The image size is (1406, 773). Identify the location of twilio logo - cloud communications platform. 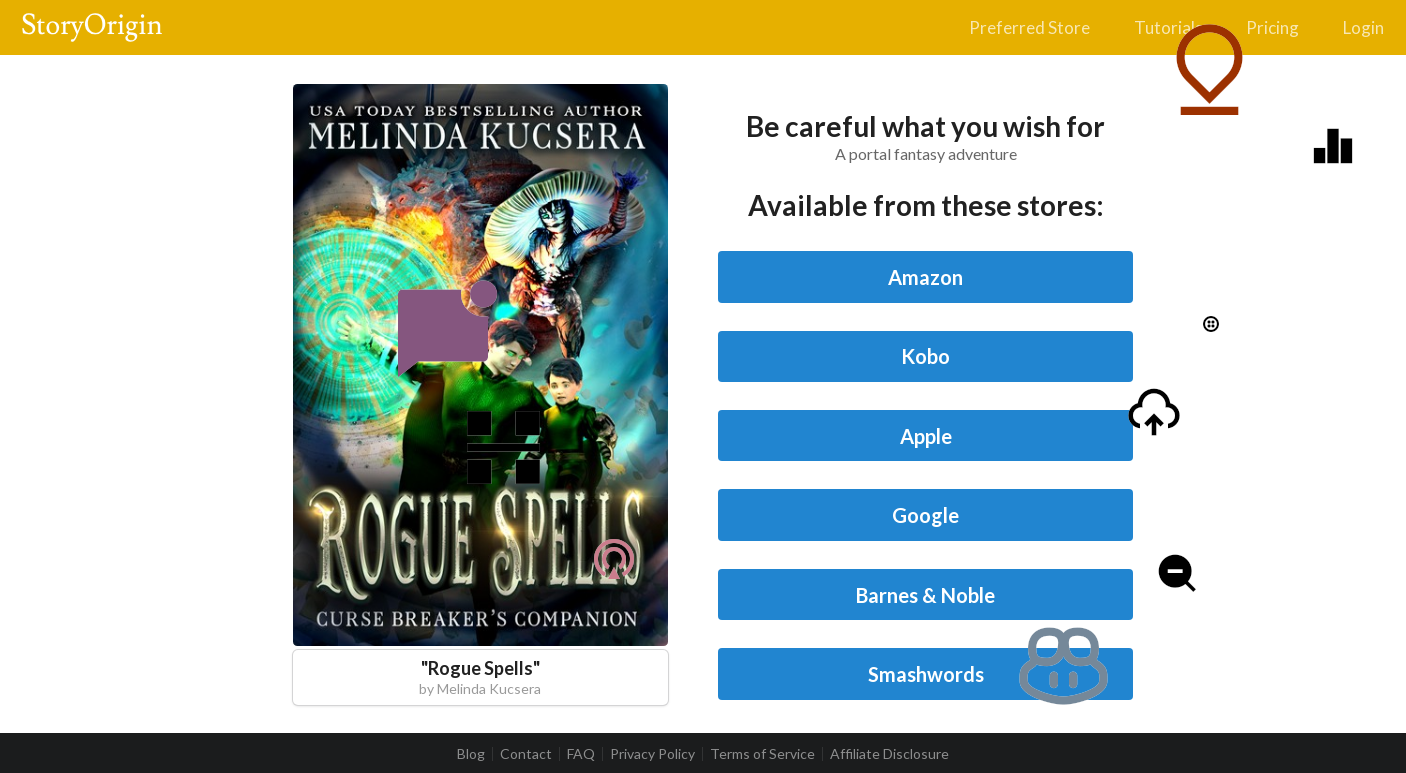
(1211, 324).